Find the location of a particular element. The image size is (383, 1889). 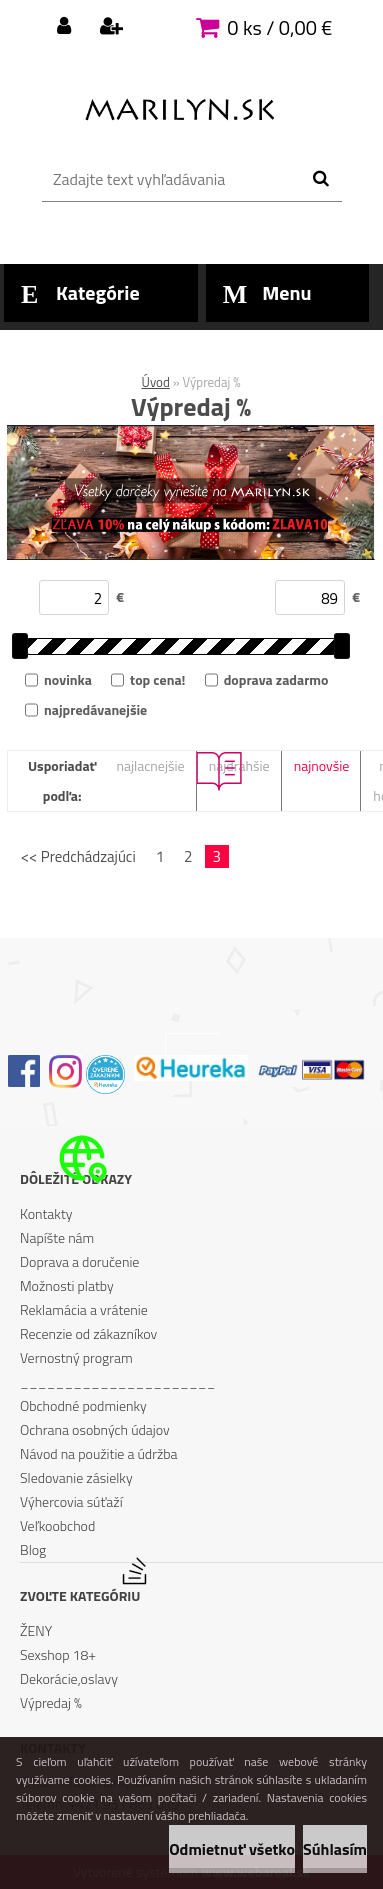

open reading mode or e-reader is located at coordinates (219, 768).